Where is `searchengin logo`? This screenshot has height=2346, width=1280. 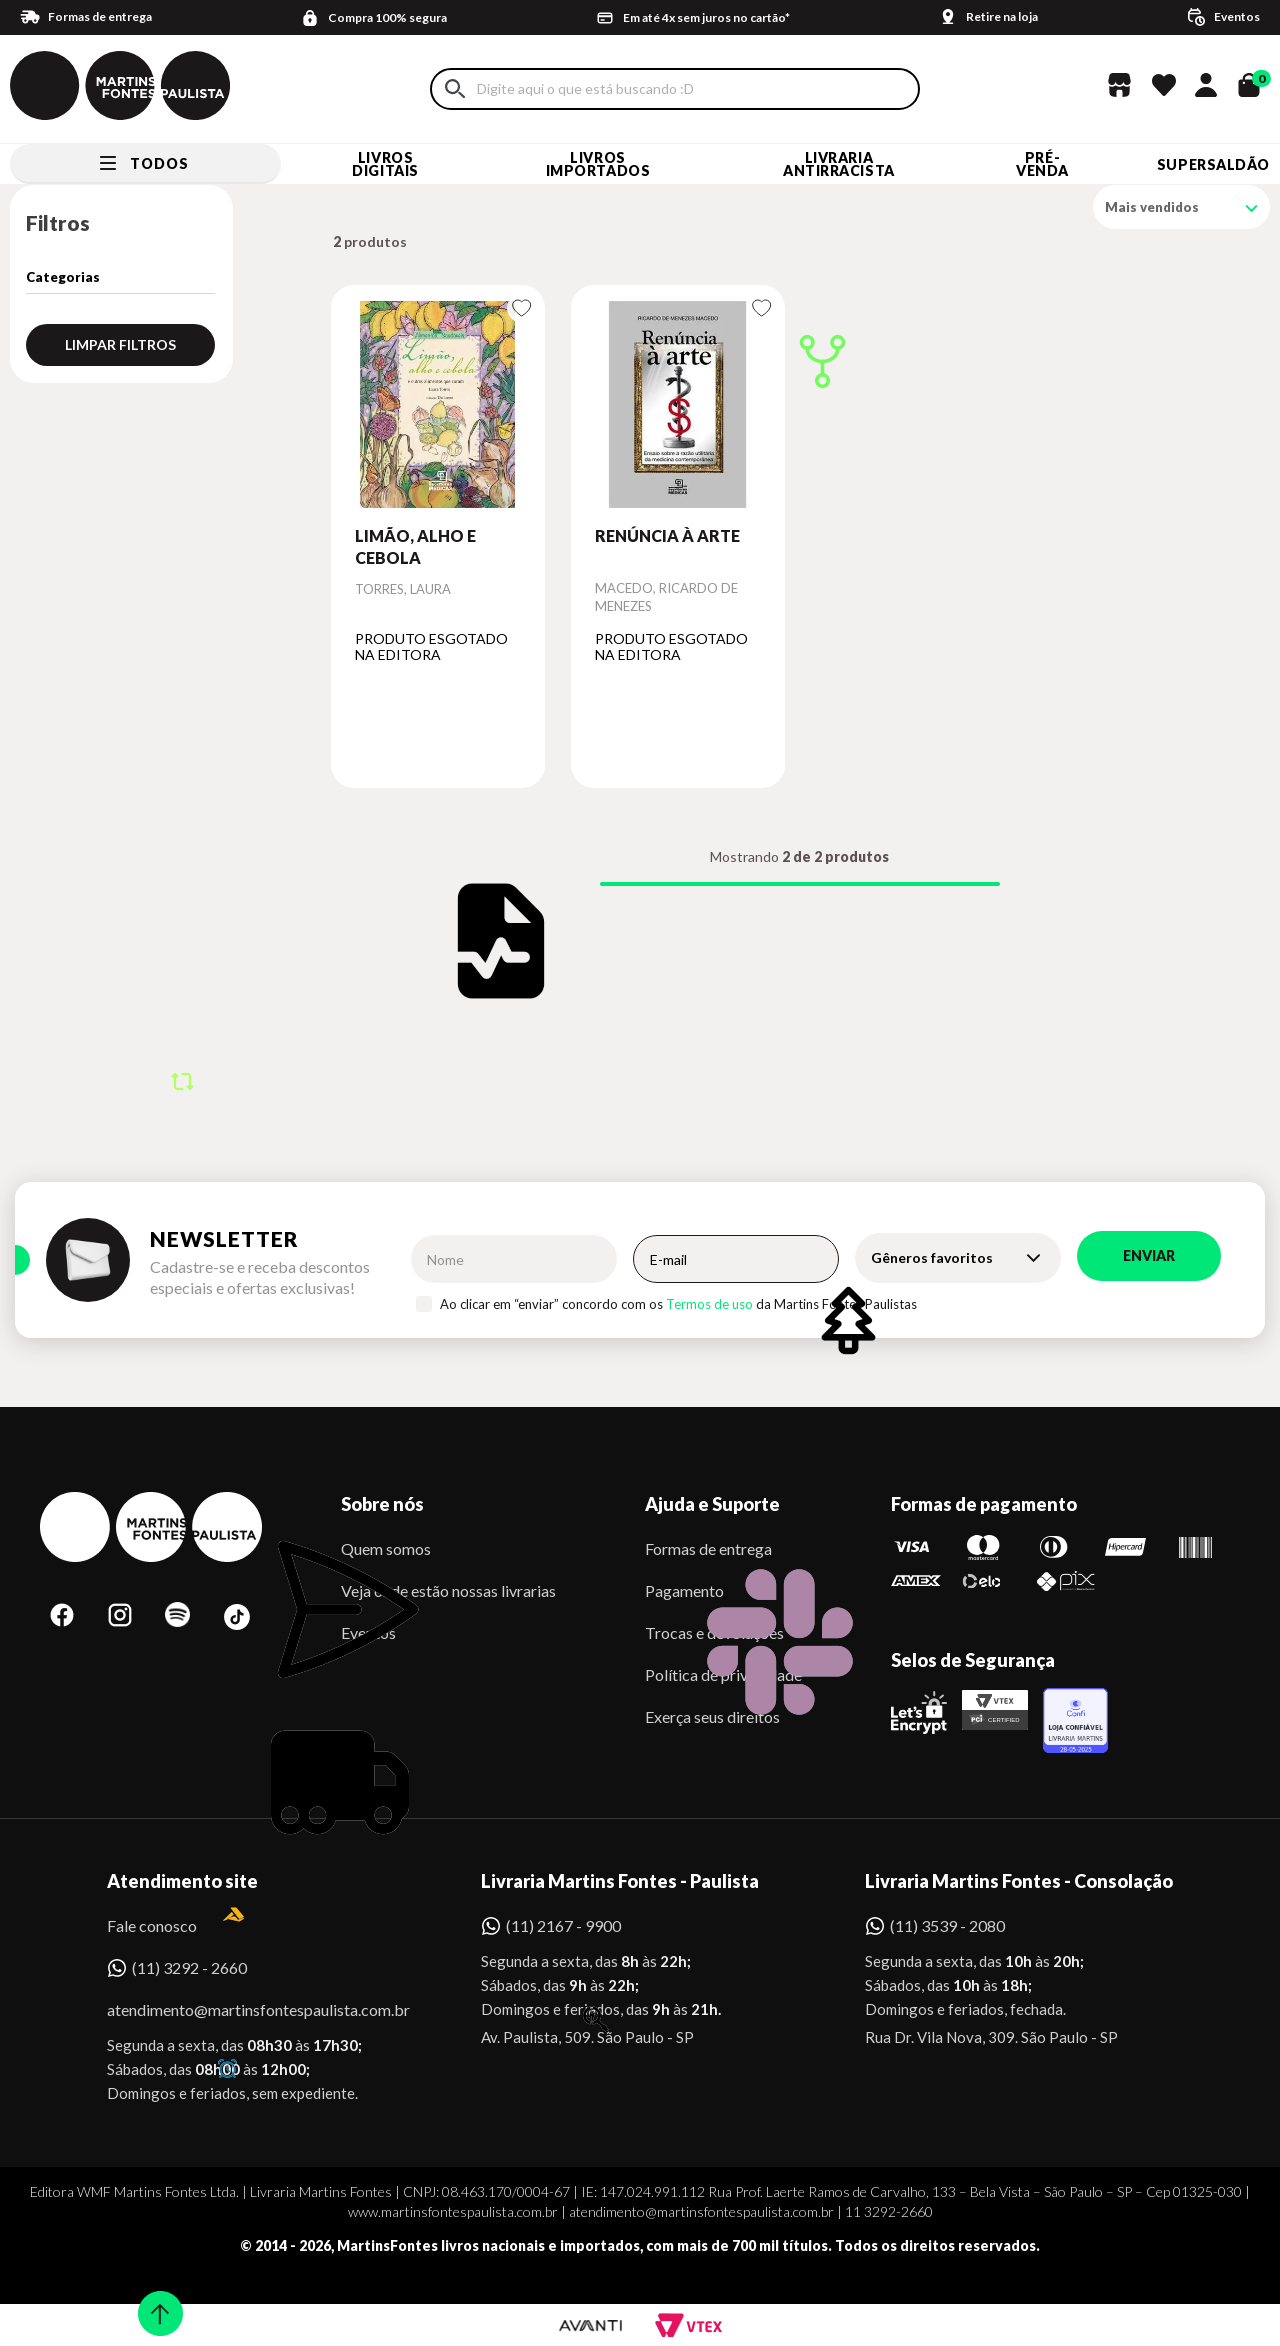 searchengin logo is located at coordinates (596, 2019).